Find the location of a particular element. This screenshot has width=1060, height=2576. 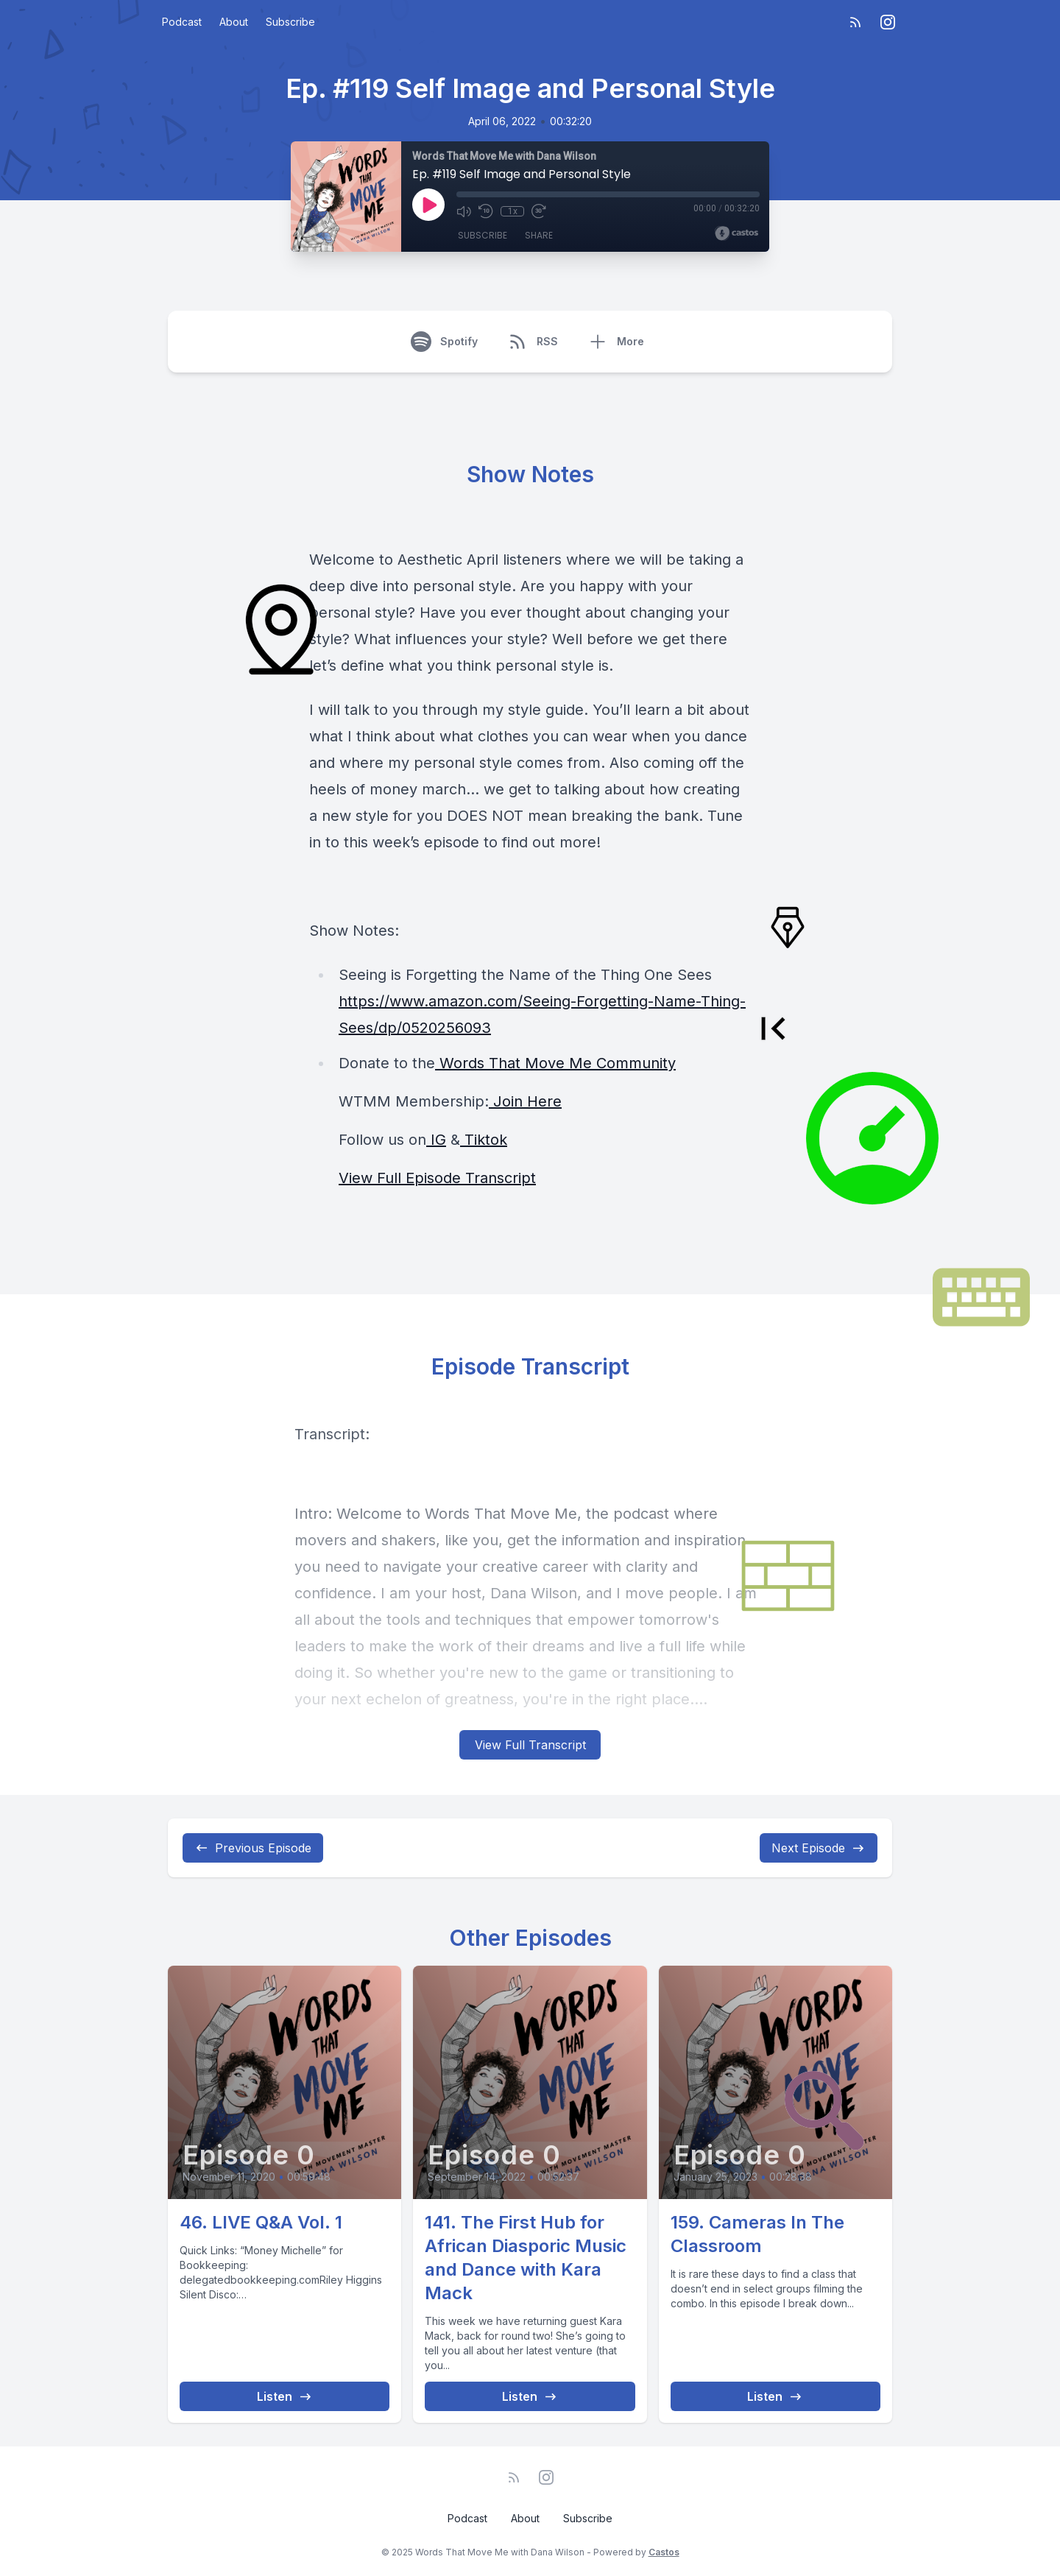

open the on-screen keyboard is located at coordinates (981, 1297).